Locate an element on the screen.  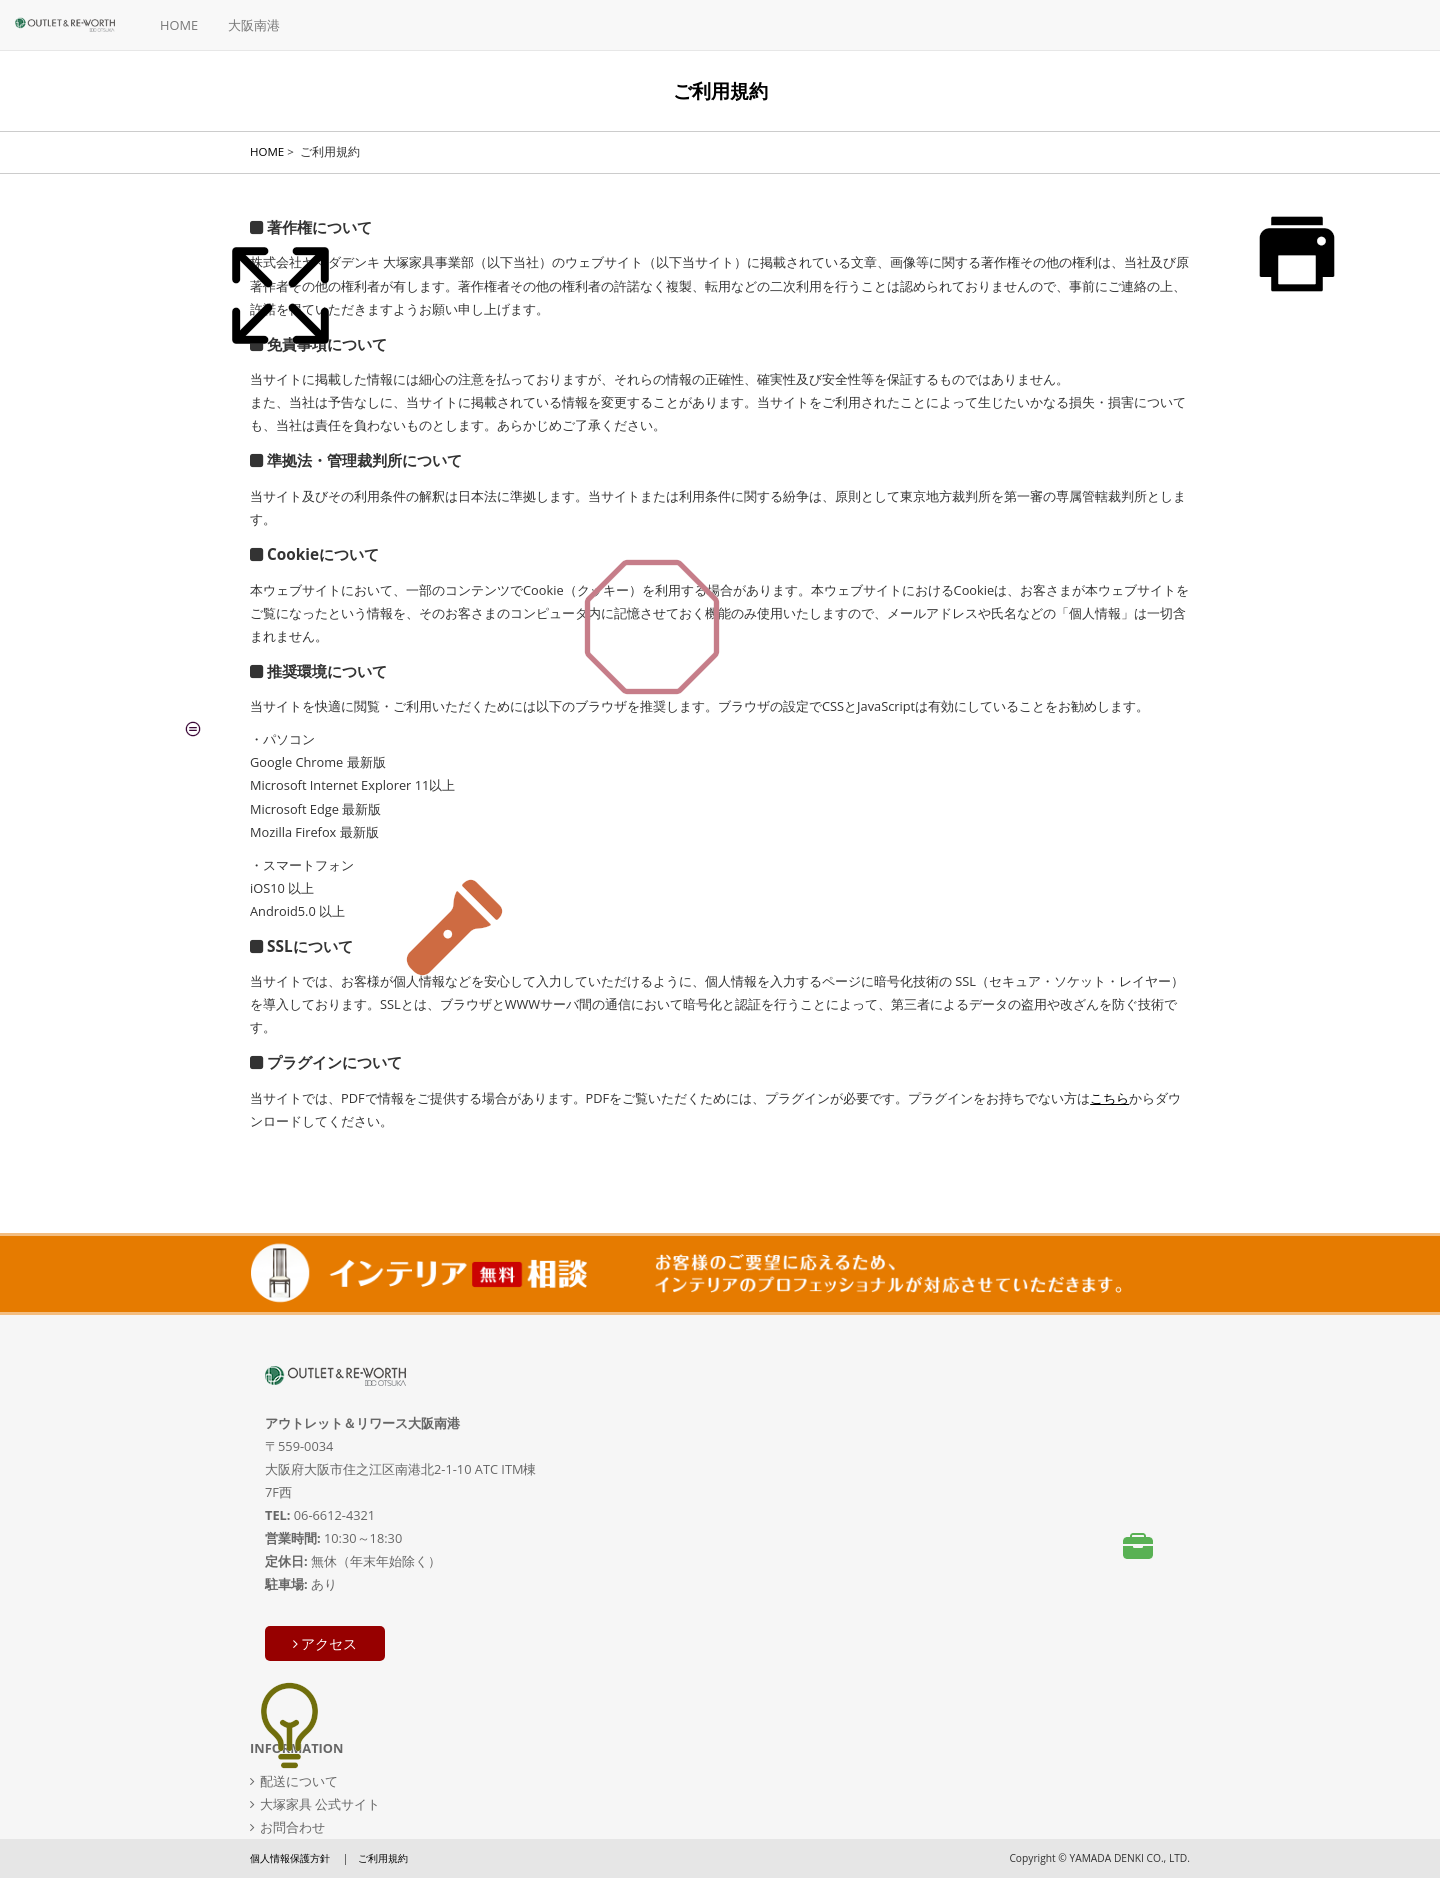
access work or business-related content is located at coordinates (1138, 1546).